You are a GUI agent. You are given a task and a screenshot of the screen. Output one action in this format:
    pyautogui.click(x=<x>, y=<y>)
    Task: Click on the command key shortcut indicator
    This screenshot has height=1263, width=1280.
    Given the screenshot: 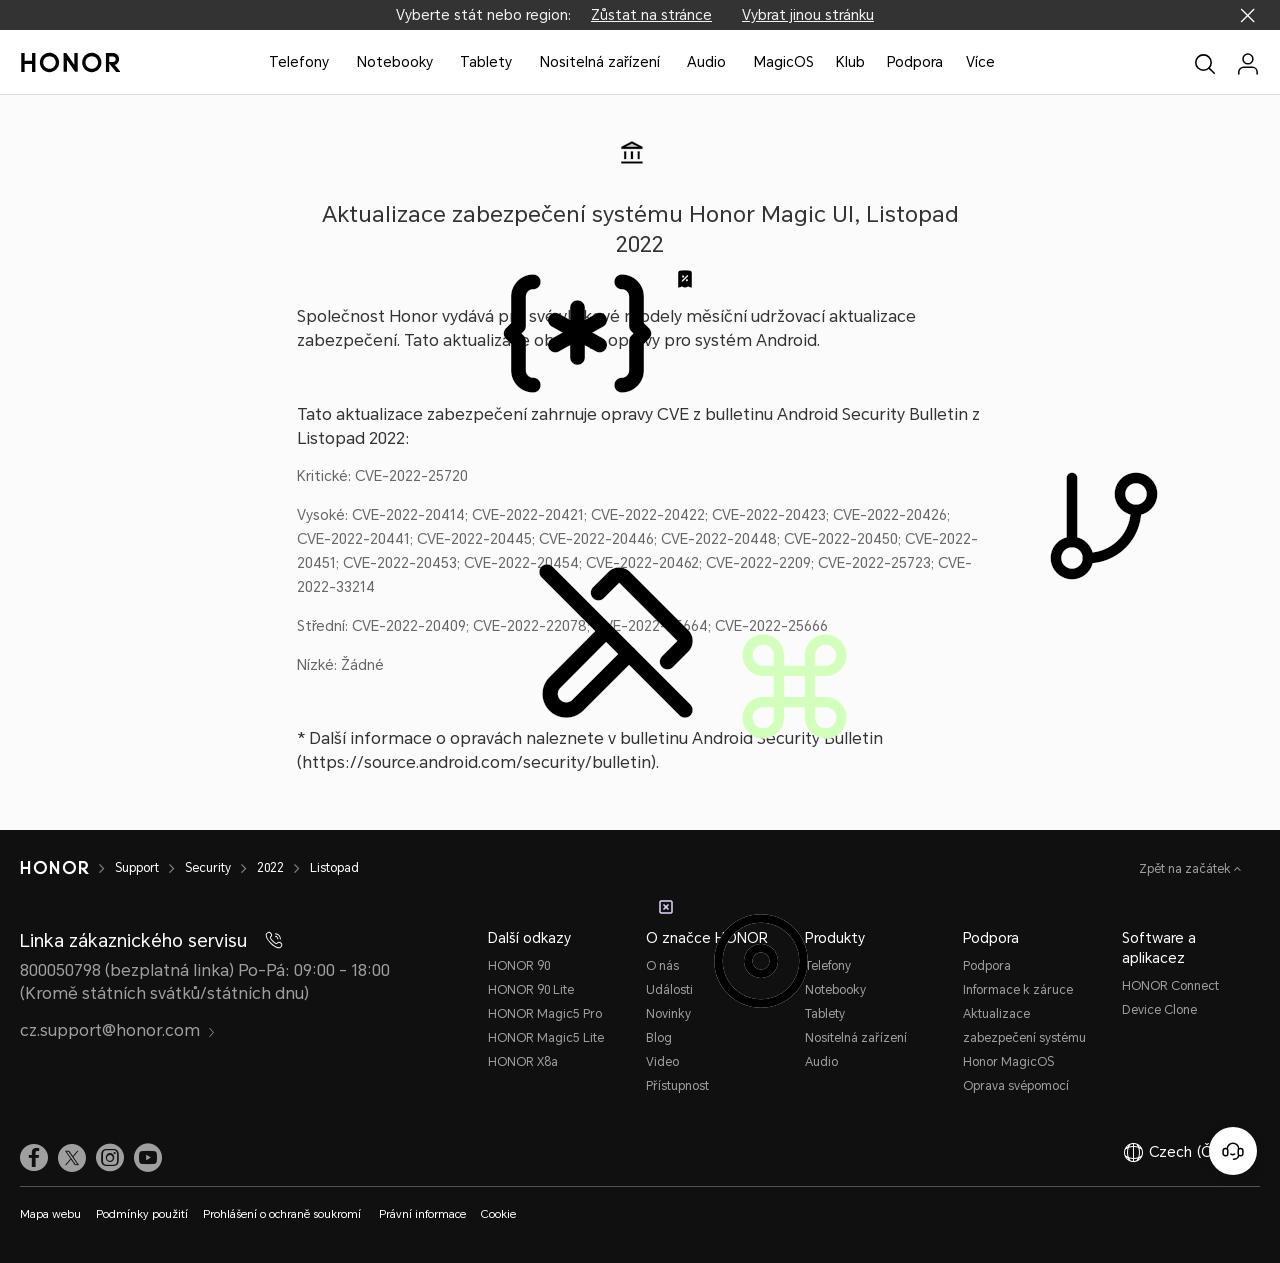 What is the action you would take?
    pyautogui.click(x=794, y=686)
    